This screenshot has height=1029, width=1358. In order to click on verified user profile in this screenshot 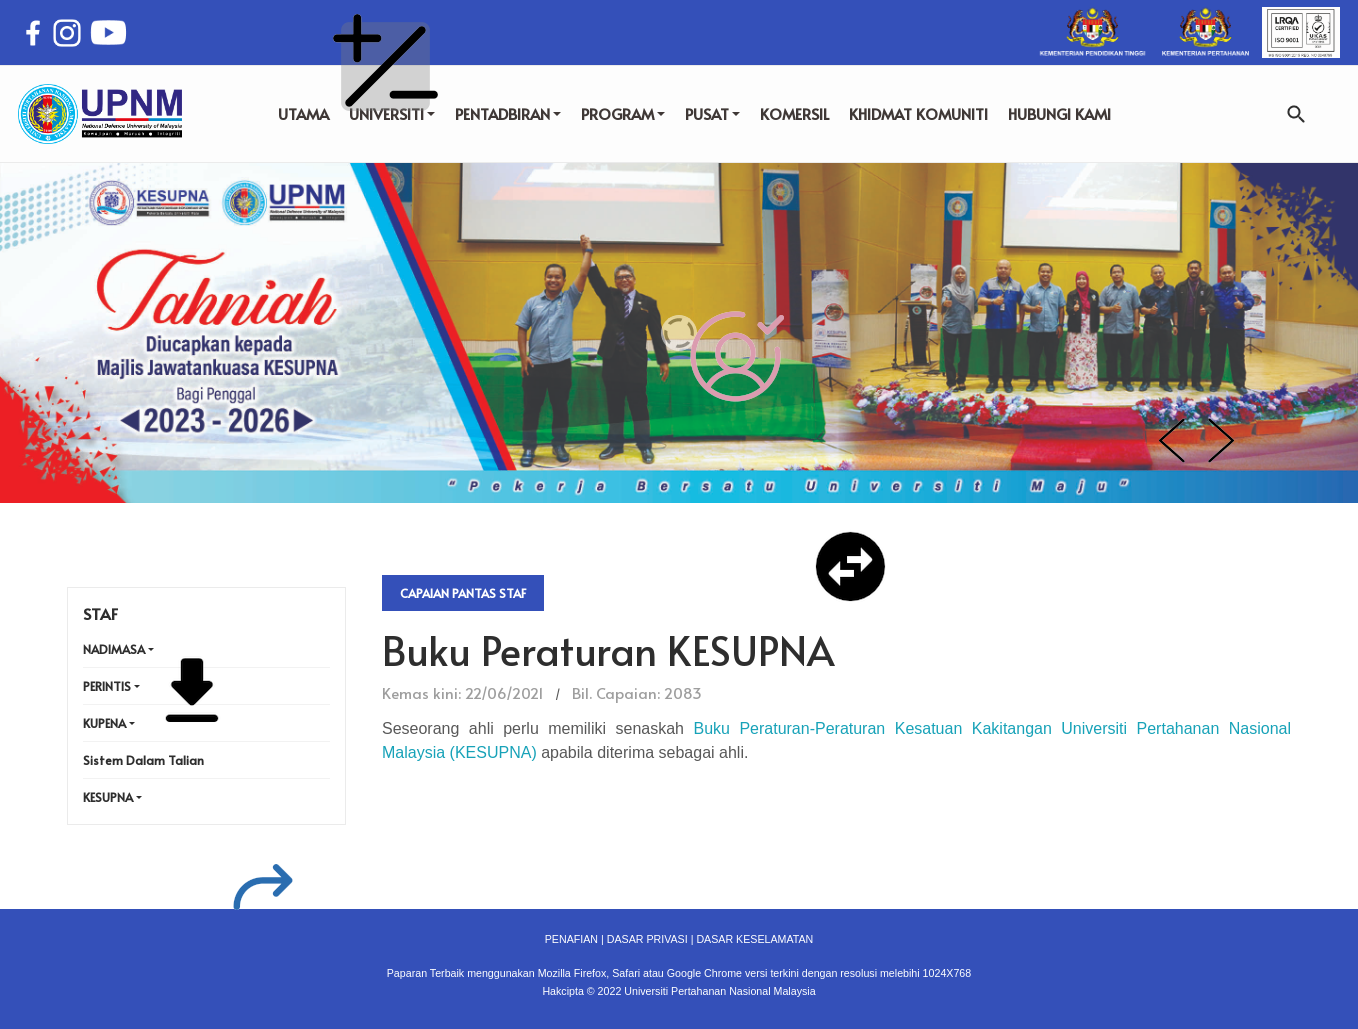, I will do `click(735, 356)`.